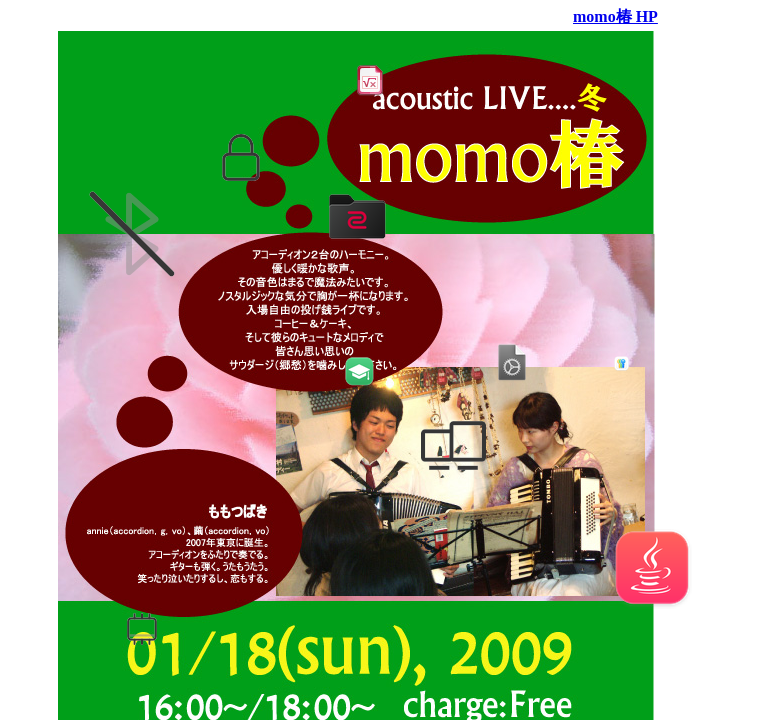 This screenshot has height=720, width=770. What do you see at coordinates (453, 445) in the screenshot?
I see `display arrangement settings for multiple monitors` at bounding box center [453, 445].